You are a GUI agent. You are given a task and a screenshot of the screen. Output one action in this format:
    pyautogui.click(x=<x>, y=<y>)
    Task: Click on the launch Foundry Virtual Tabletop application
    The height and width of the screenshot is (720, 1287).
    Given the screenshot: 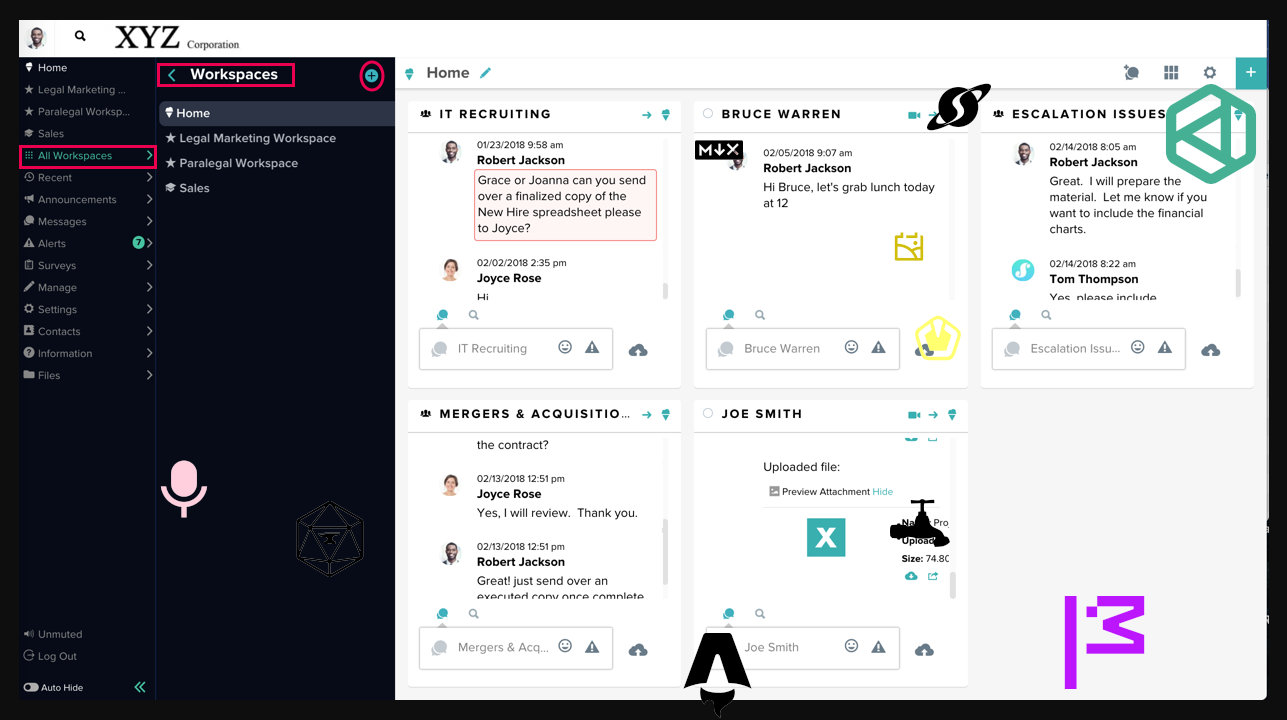 What is the action you would take?
    pyautogui.click(x=330, y=539)
    